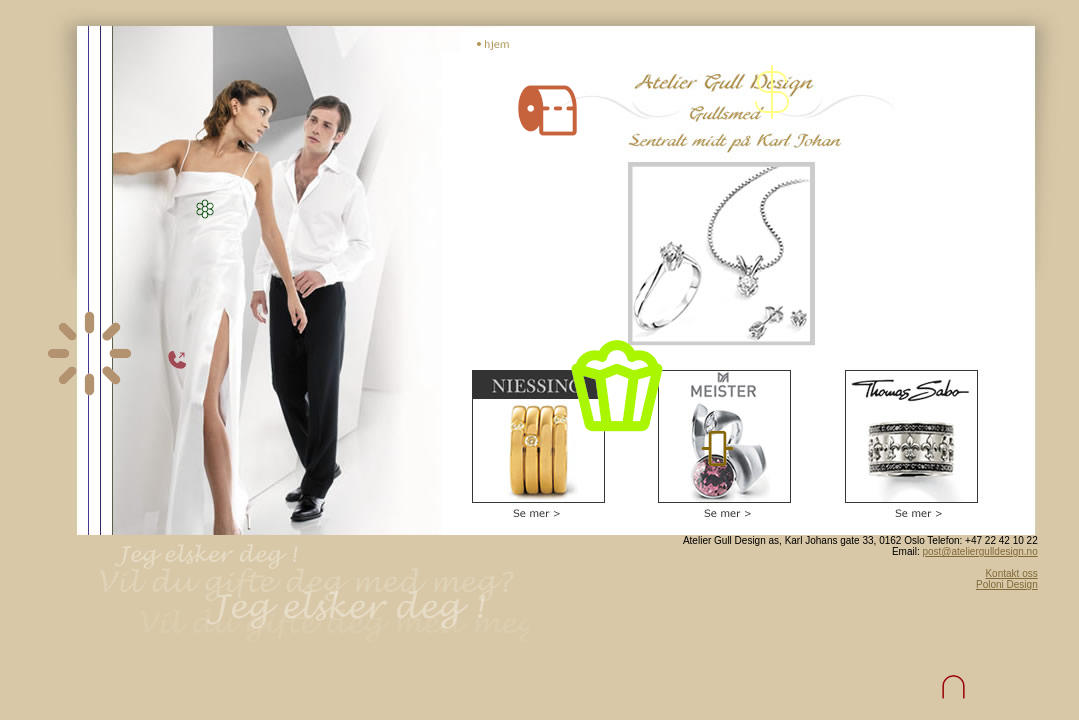 Image resolution: width=1079 pixels, height=720 pixels. What do you see at coordinates (717, 448) in the screenshot?
I see `align object to vertical center` at bounding box center [717, 448].